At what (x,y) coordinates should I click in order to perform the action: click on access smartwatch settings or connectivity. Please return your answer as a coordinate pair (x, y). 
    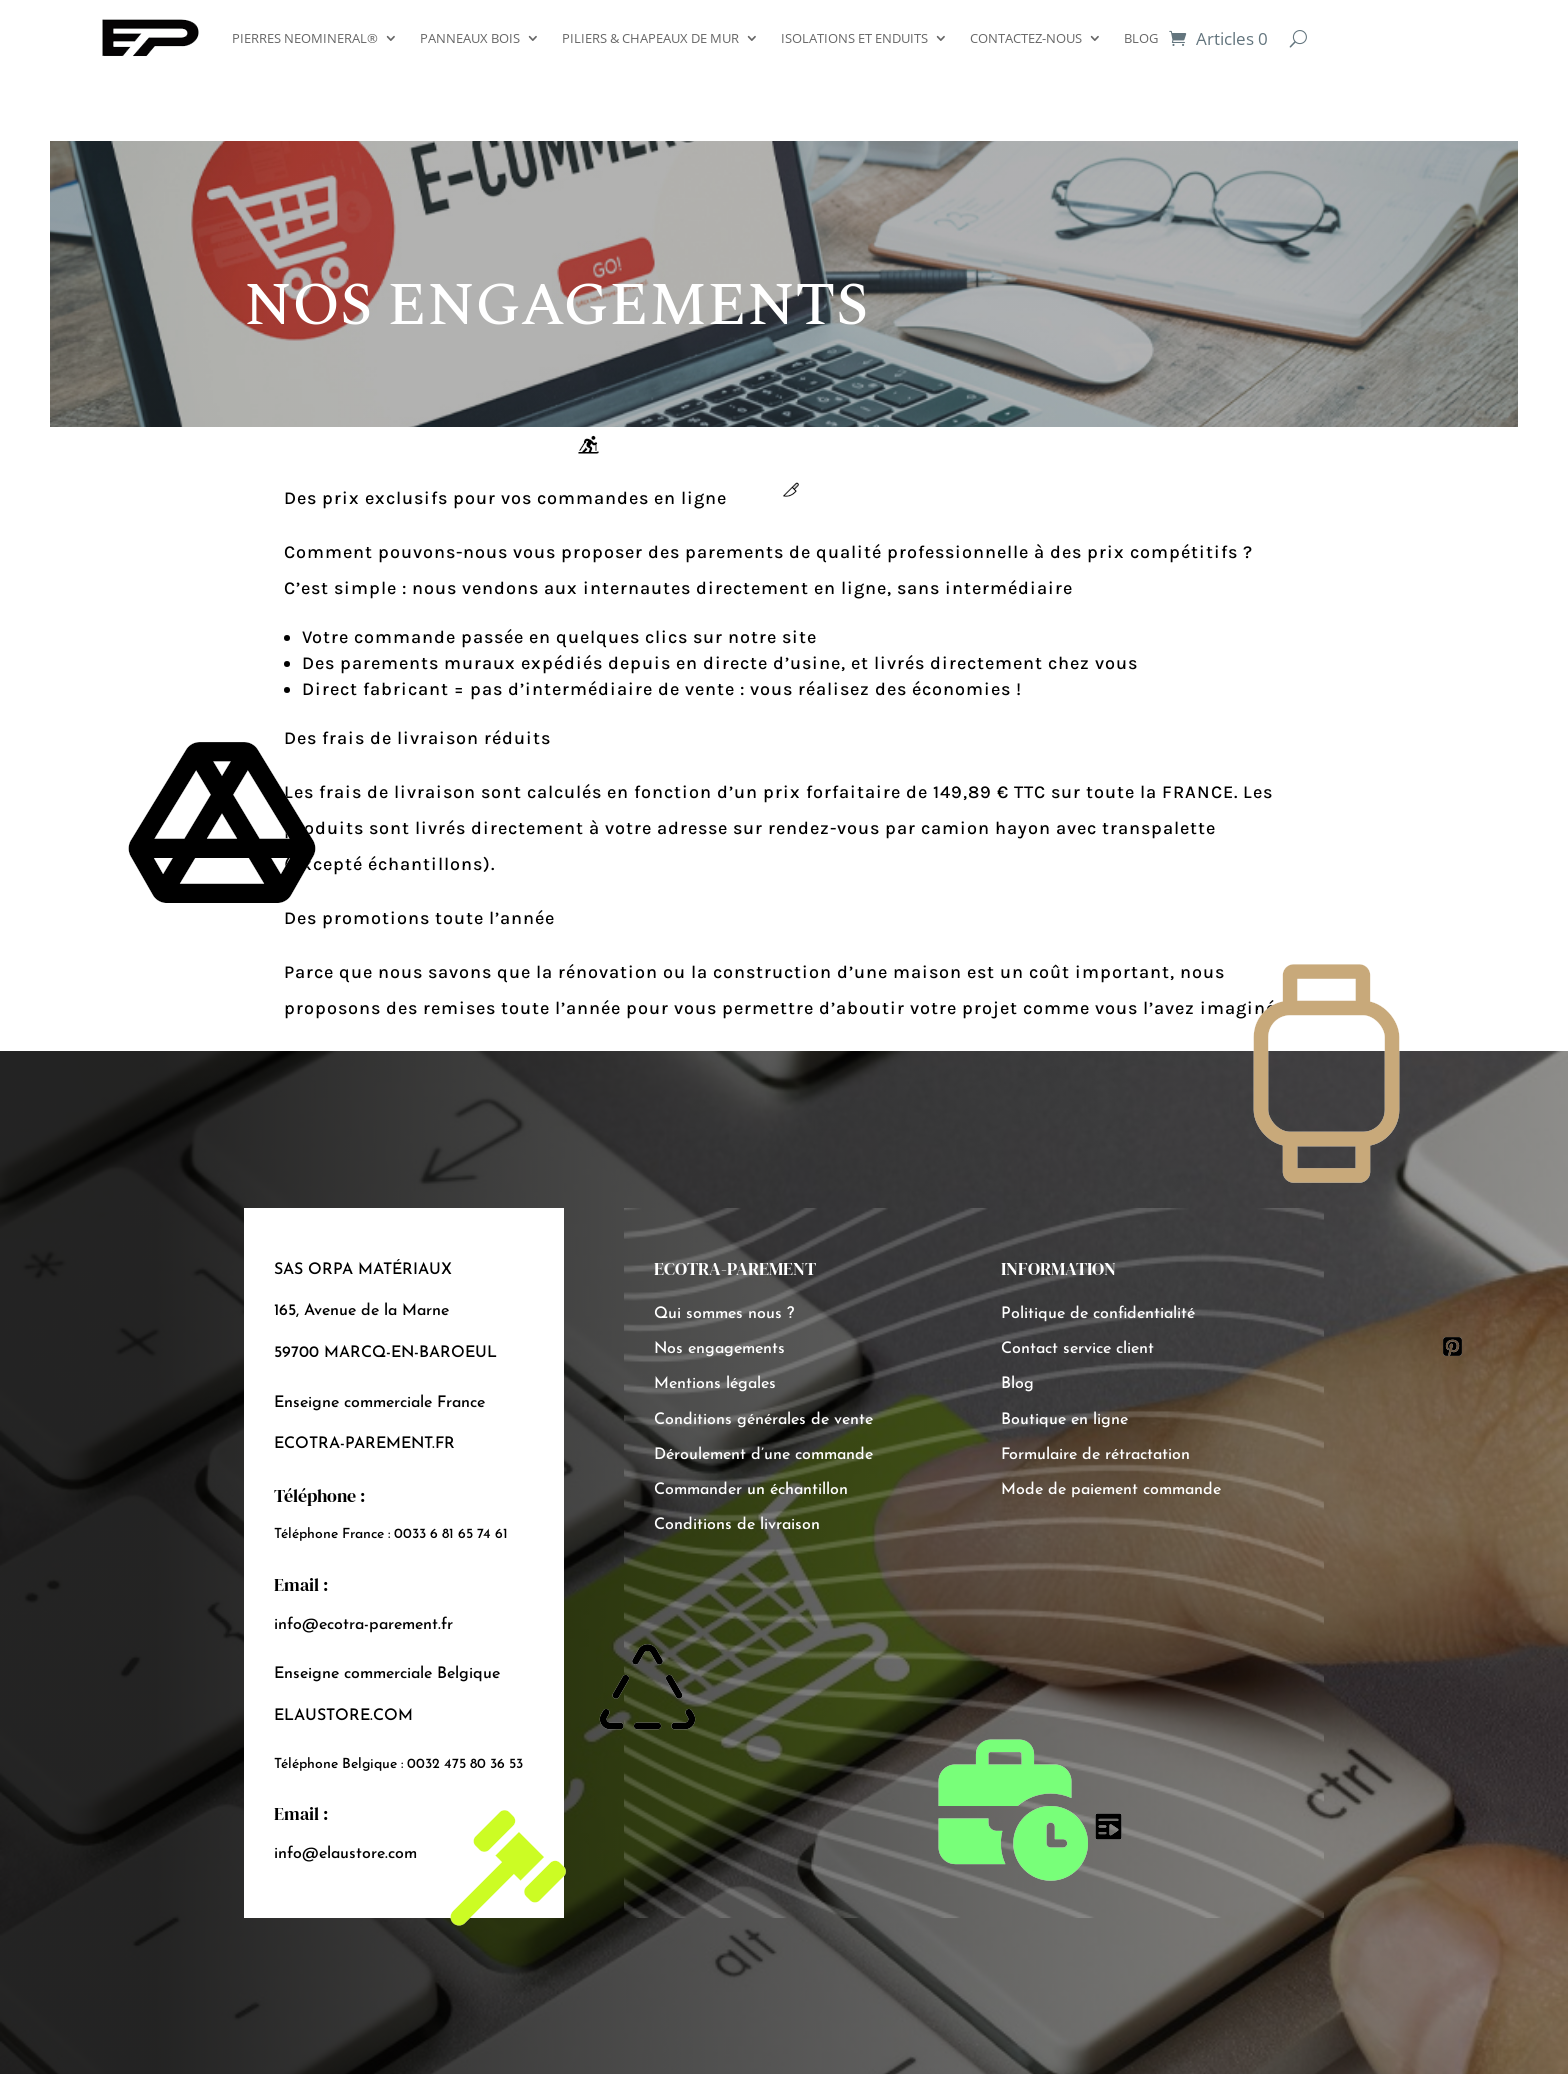
    Looking at the image, I should click on (1326, 1073).